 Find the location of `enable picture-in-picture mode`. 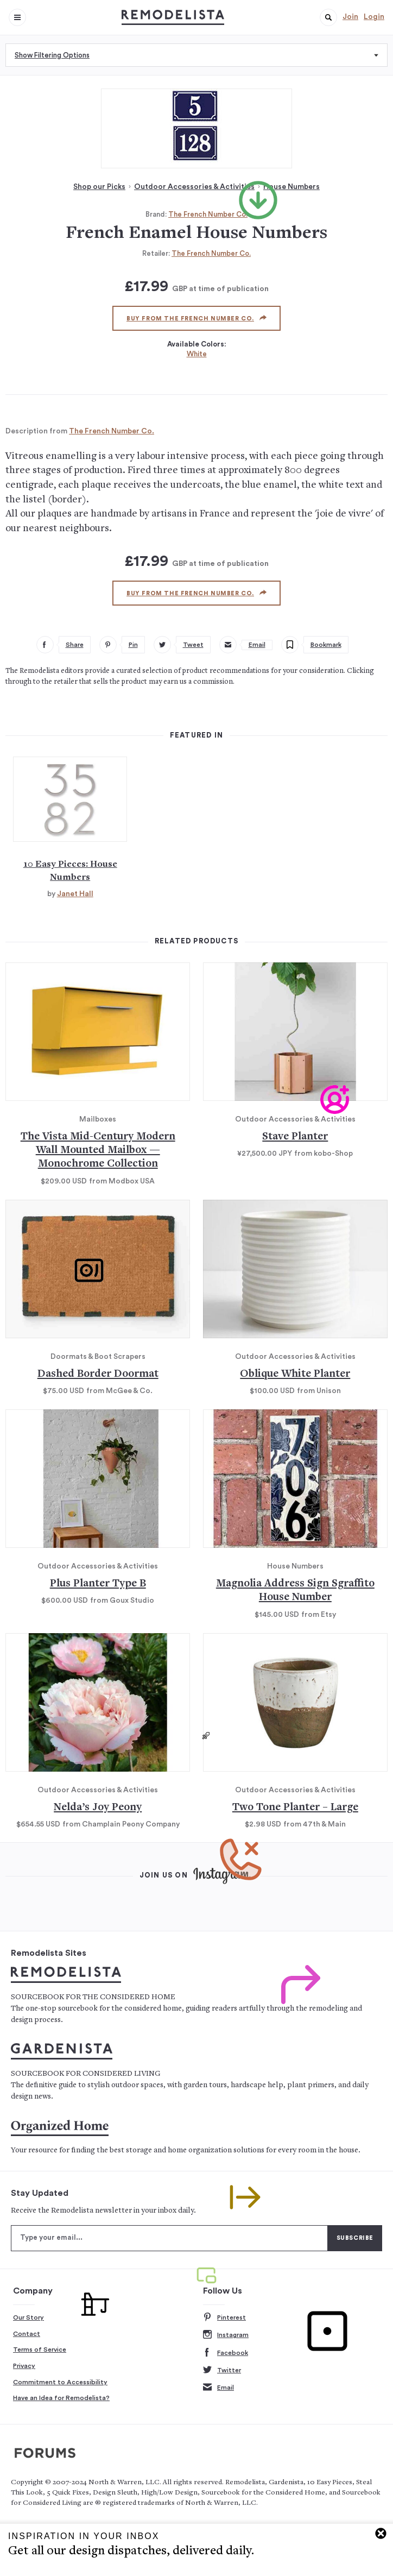

enable picture-in-picture mode is located at coordinates (206, 2275).